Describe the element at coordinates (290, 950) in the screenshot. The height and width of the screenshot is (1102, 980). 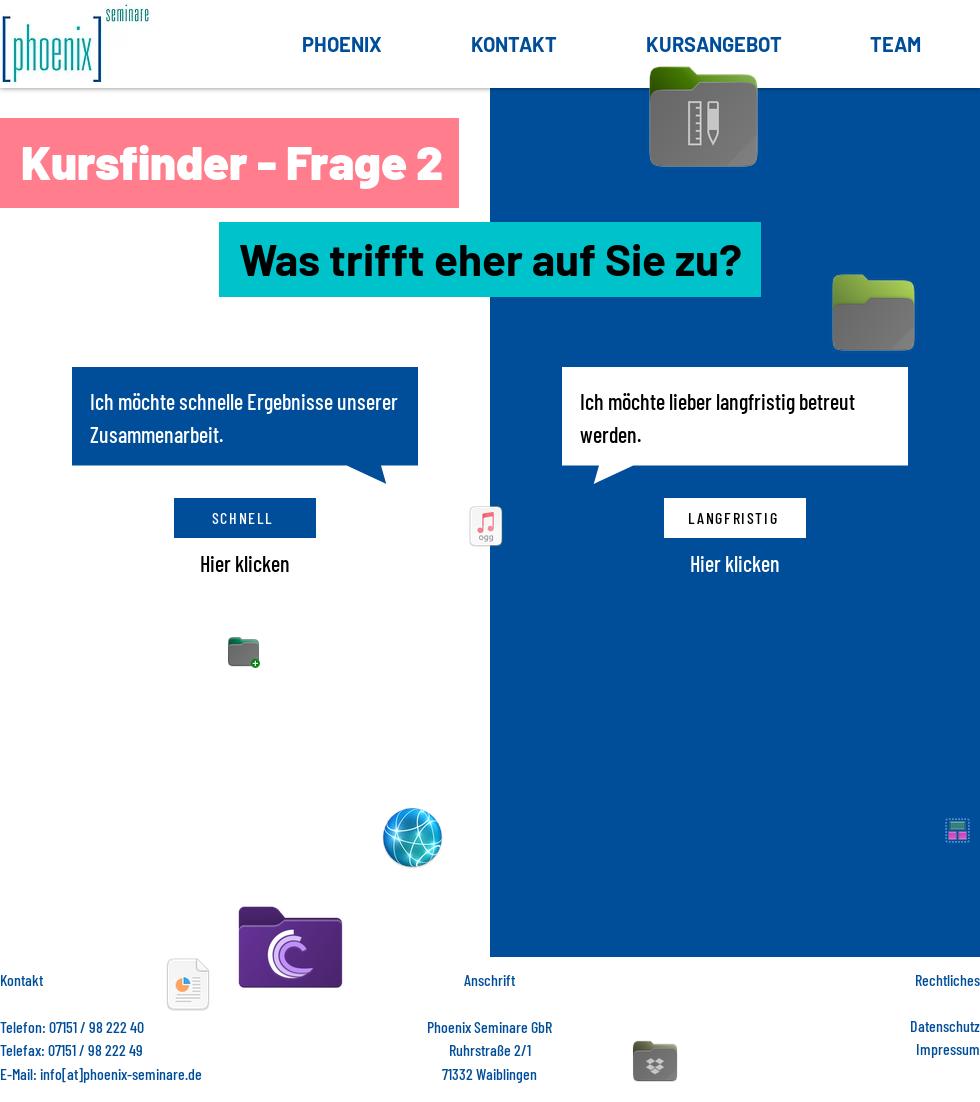
I see `open folder containing bittorrent downloads` at that location.